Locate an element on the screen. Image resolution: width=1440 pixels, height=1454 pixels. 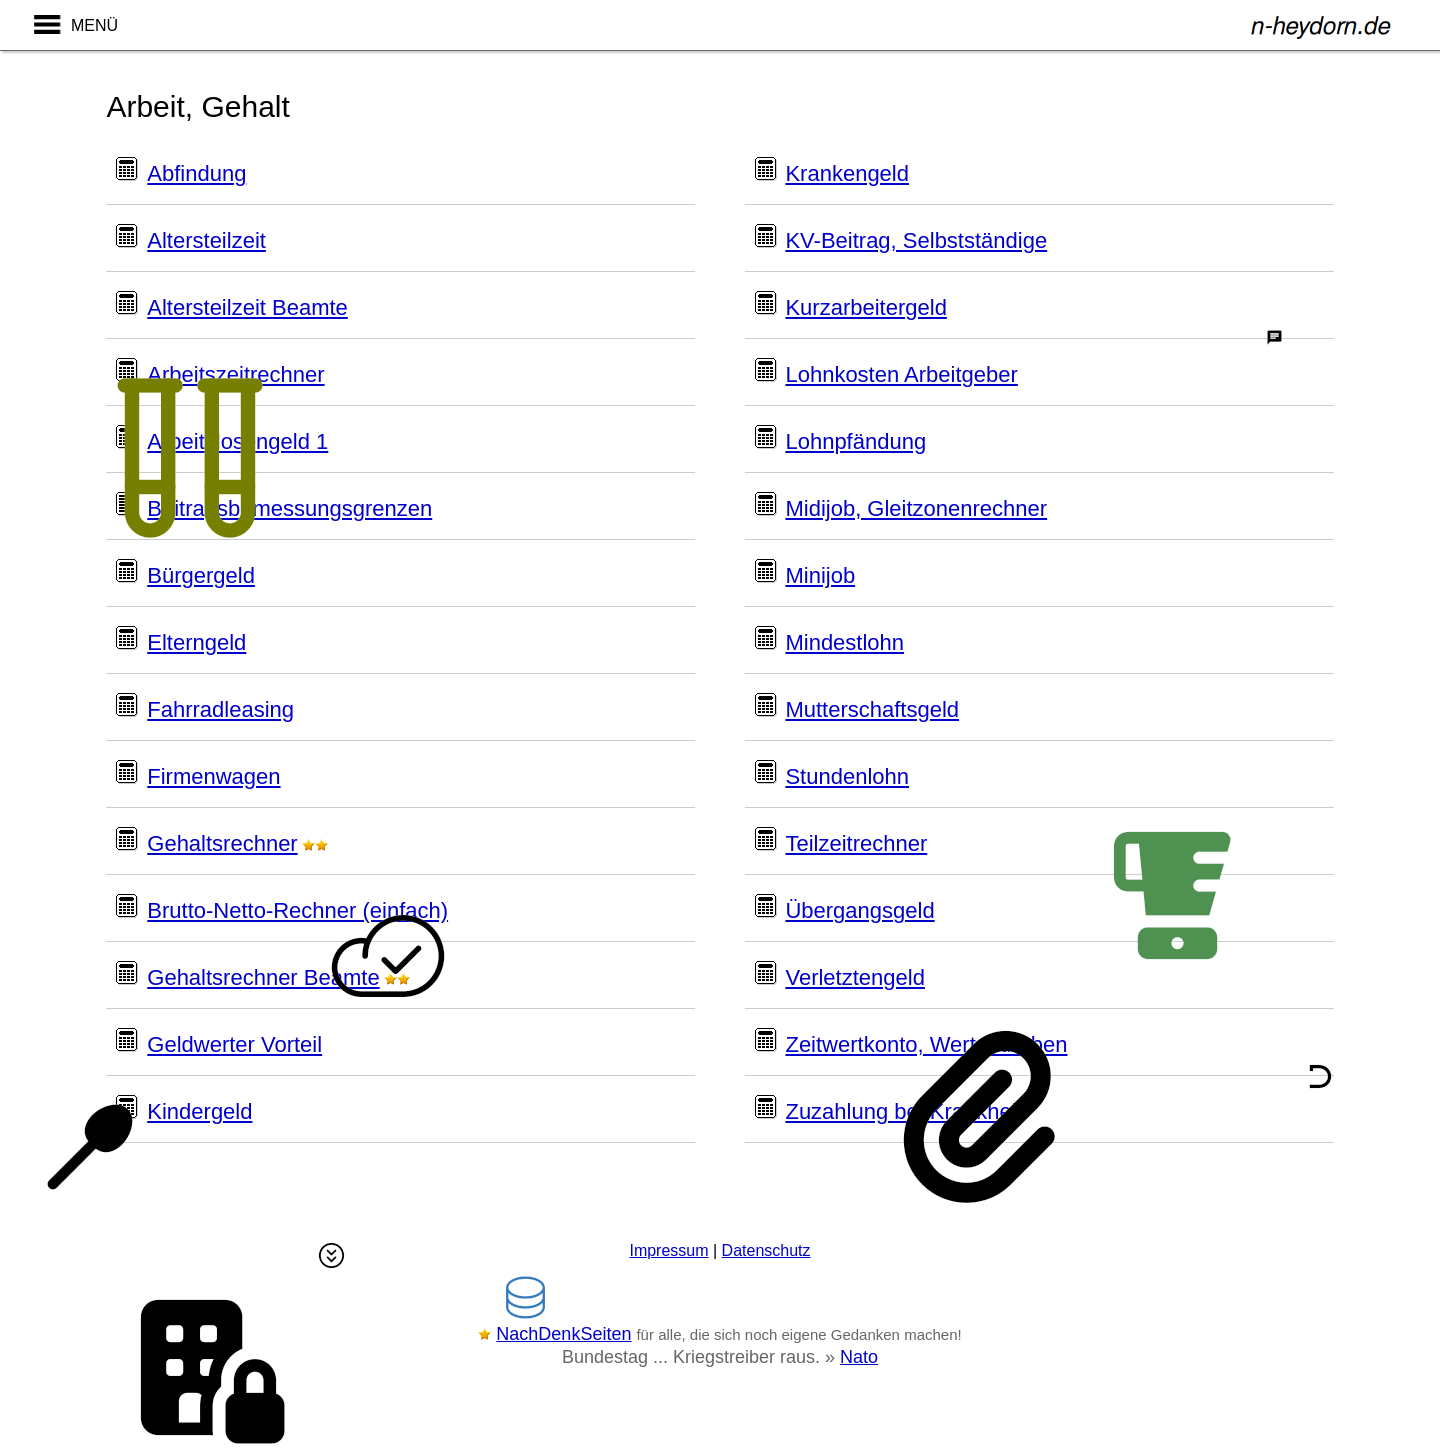
expand all content below is located at coordinates (331, 1255).